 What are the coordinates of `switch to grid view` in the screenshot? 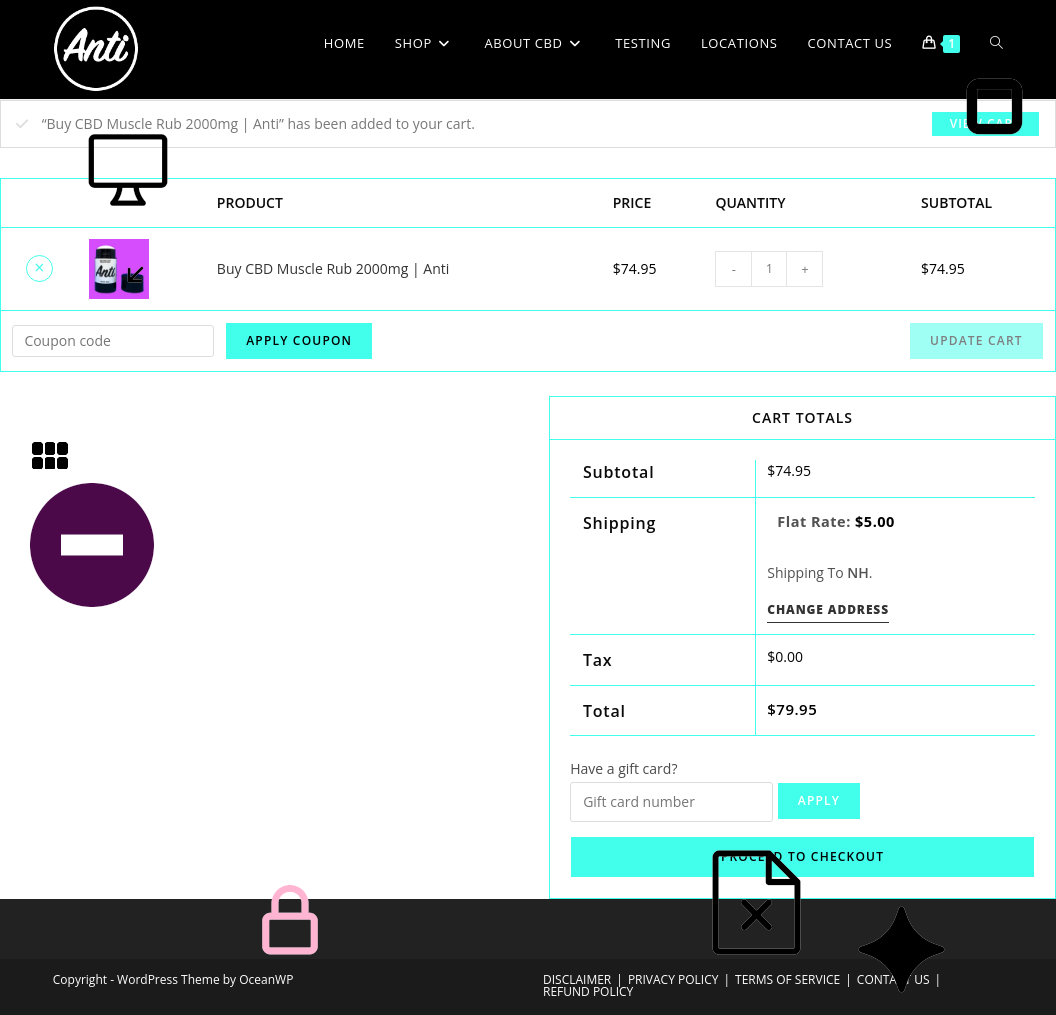 It's located at (49, 457).